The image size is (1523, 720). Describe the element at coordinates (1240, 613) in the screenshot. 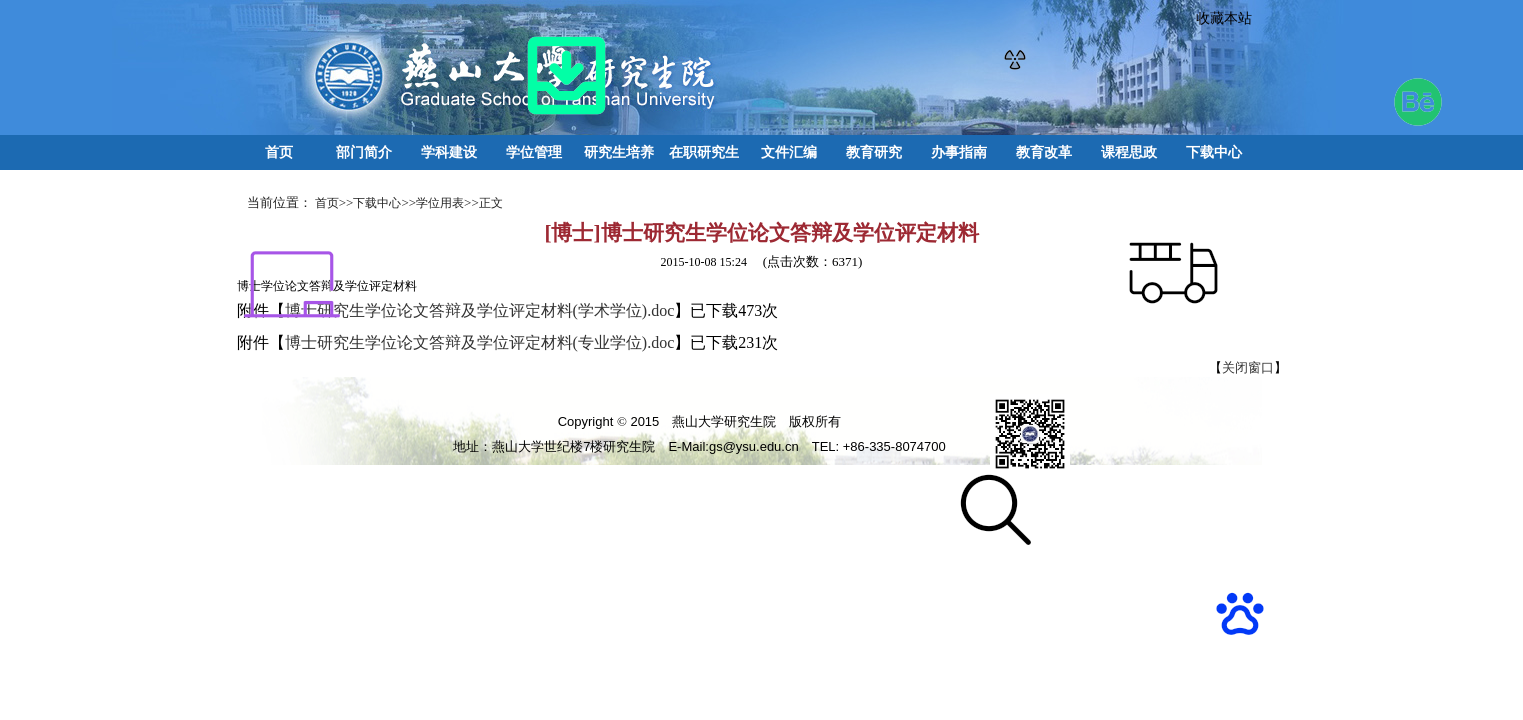

I see `access pet-related features or settings` at that location.